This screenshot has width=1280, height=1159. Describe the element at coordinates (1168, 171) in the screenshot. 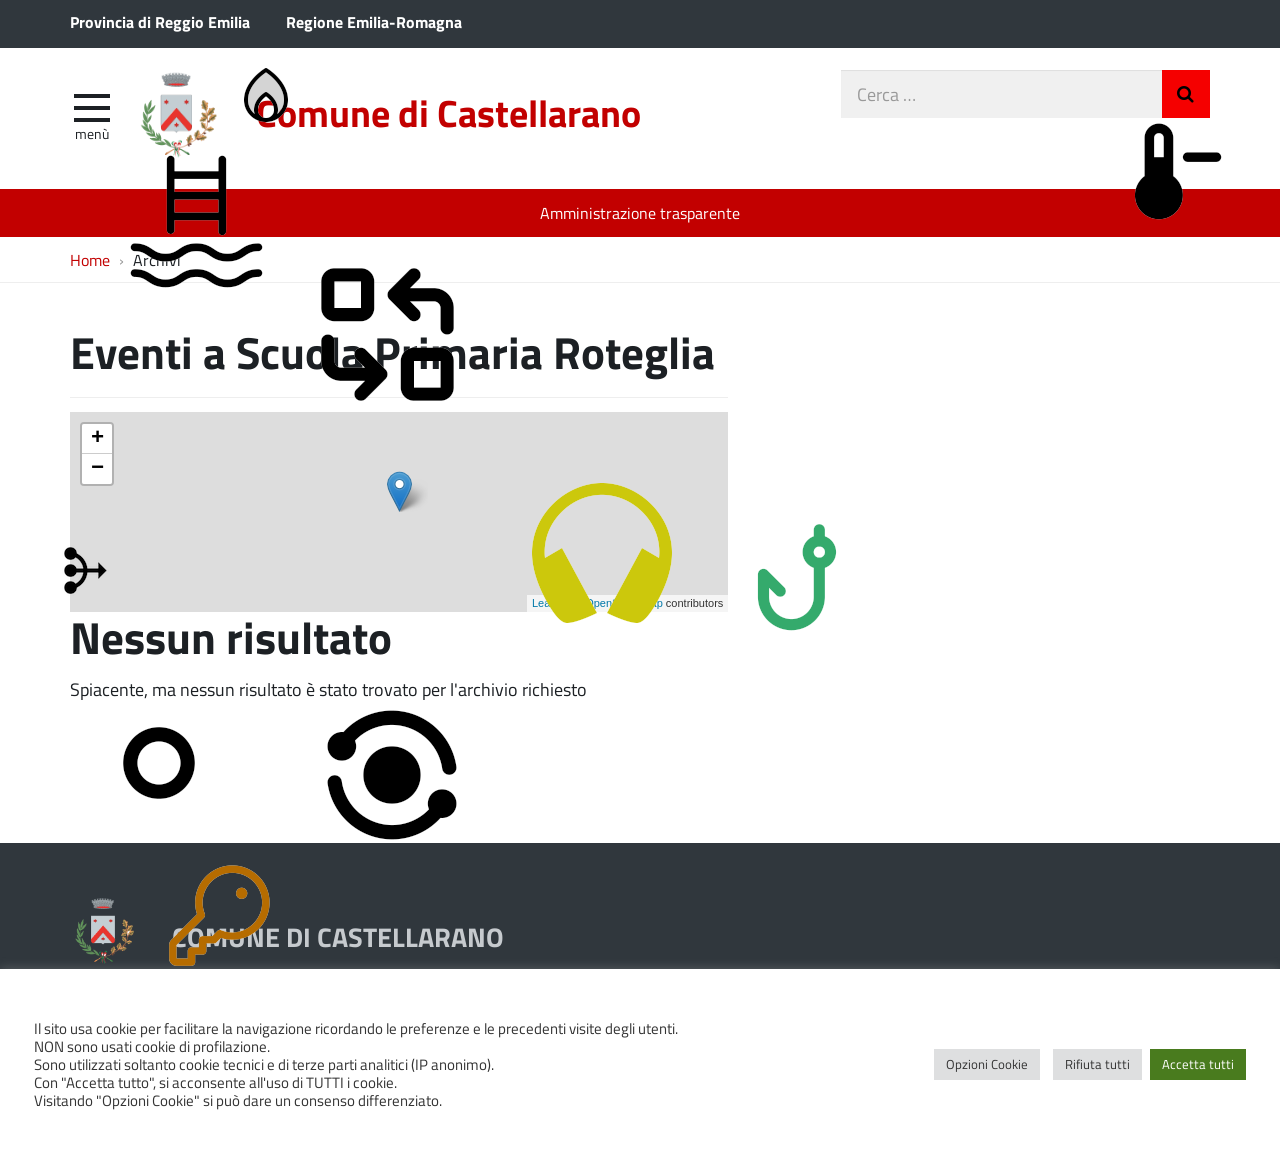

I see `decrease temperature setting` at that location.